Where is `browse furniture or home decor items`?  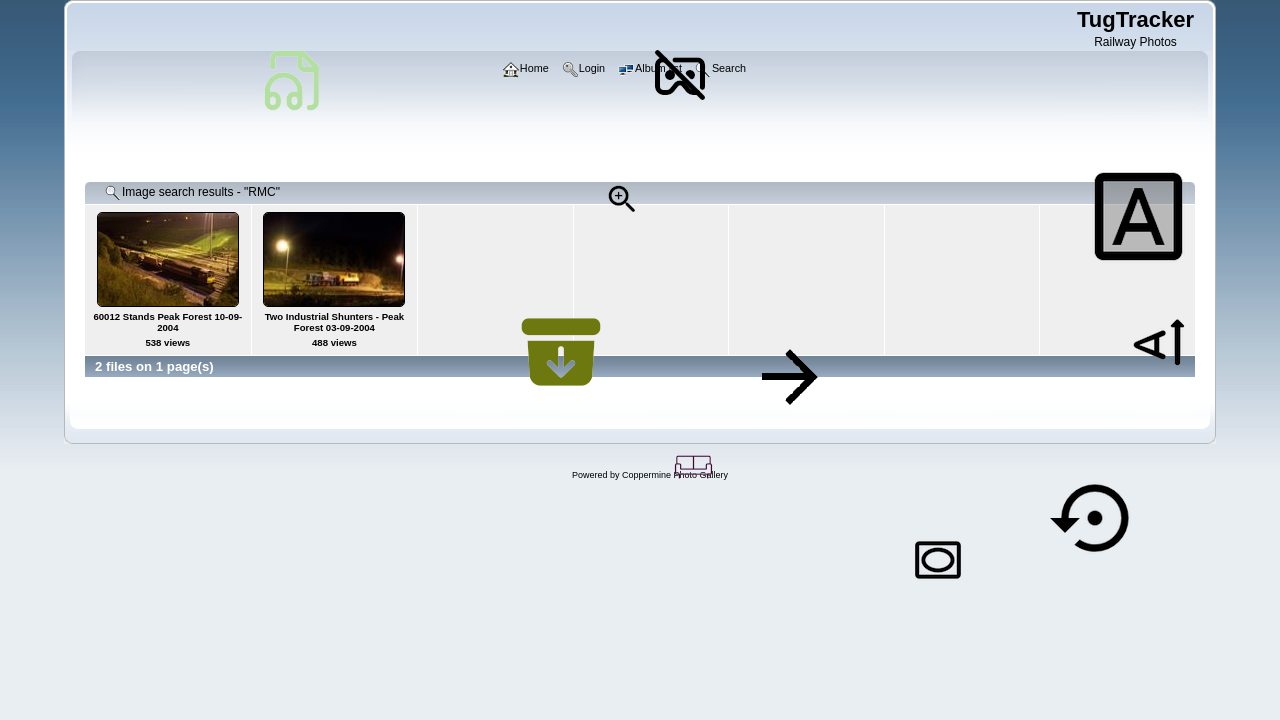 browse furniture or home decor items is located at coordinates (693, 466).